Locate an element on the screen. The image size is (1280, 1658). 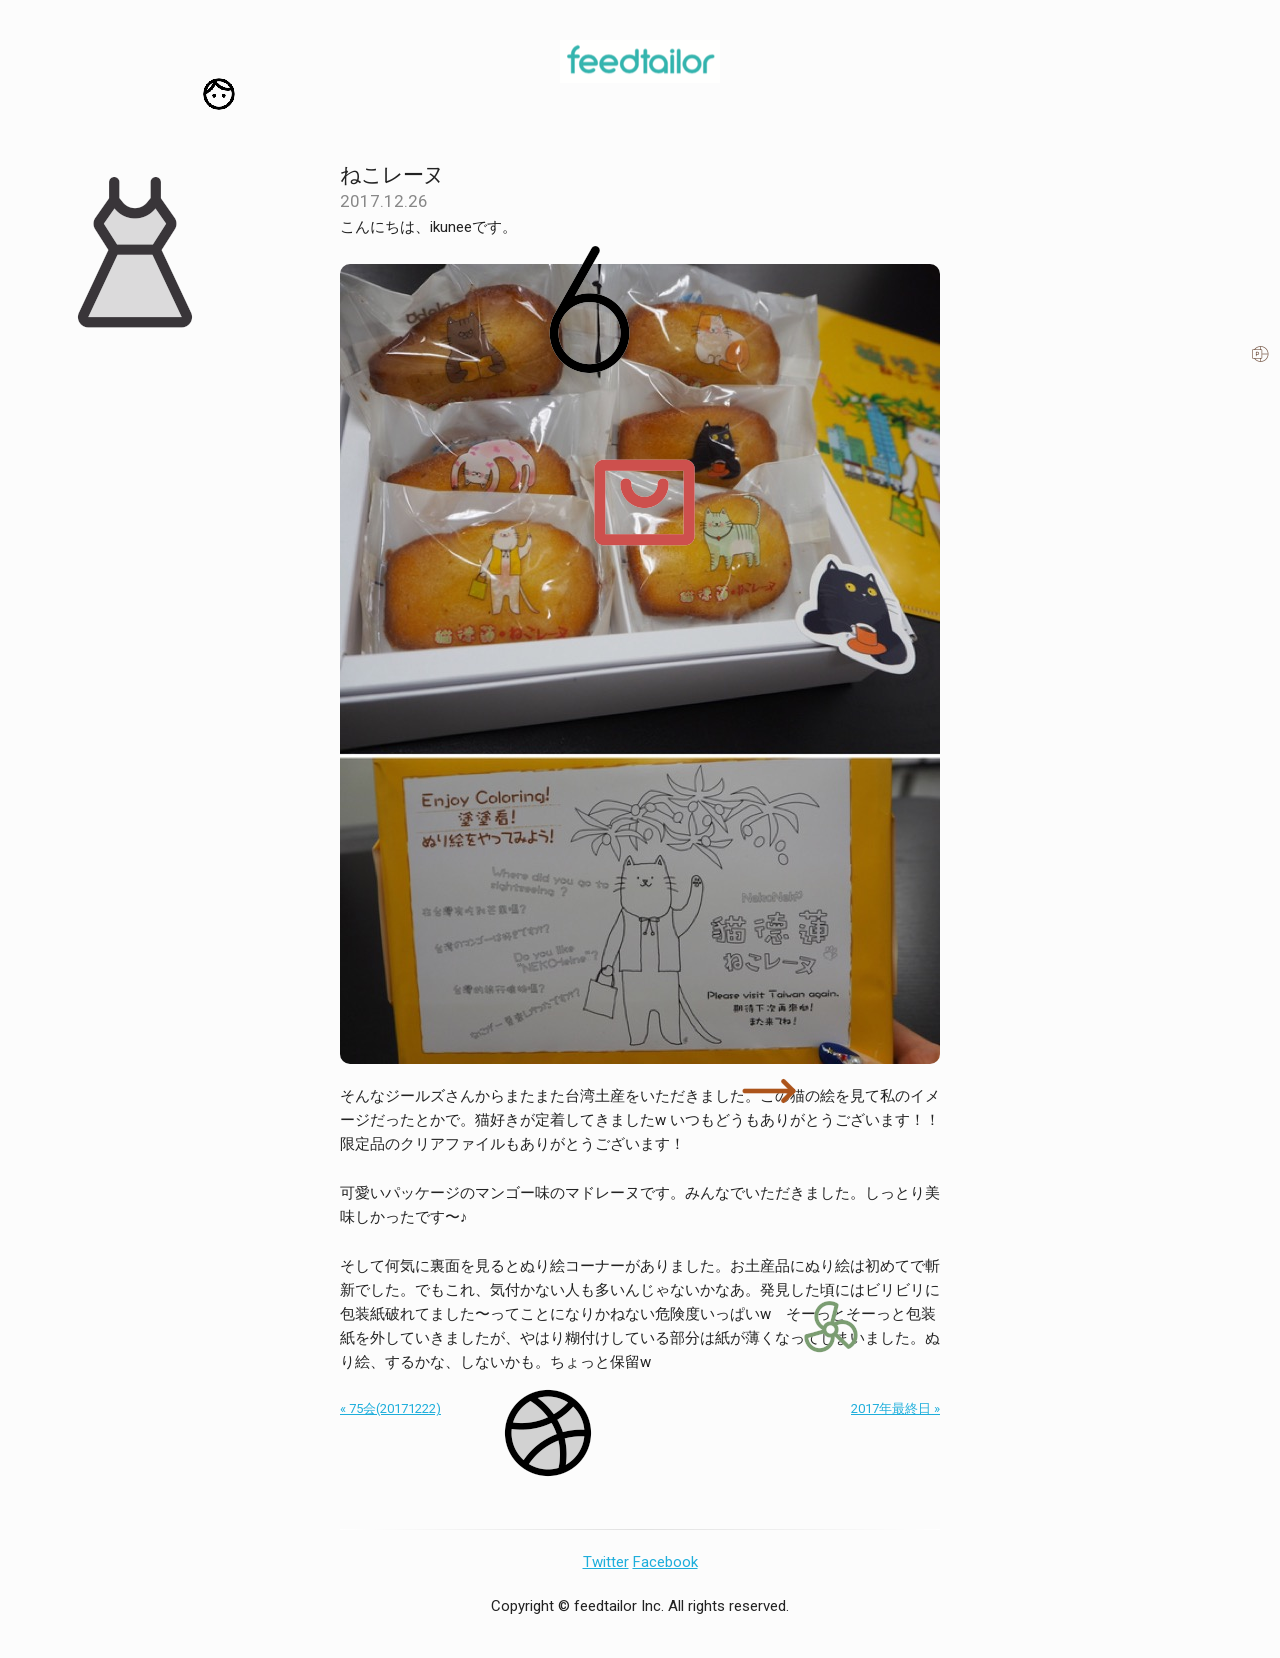
move item to the right is located at coordinates (769, 1091).